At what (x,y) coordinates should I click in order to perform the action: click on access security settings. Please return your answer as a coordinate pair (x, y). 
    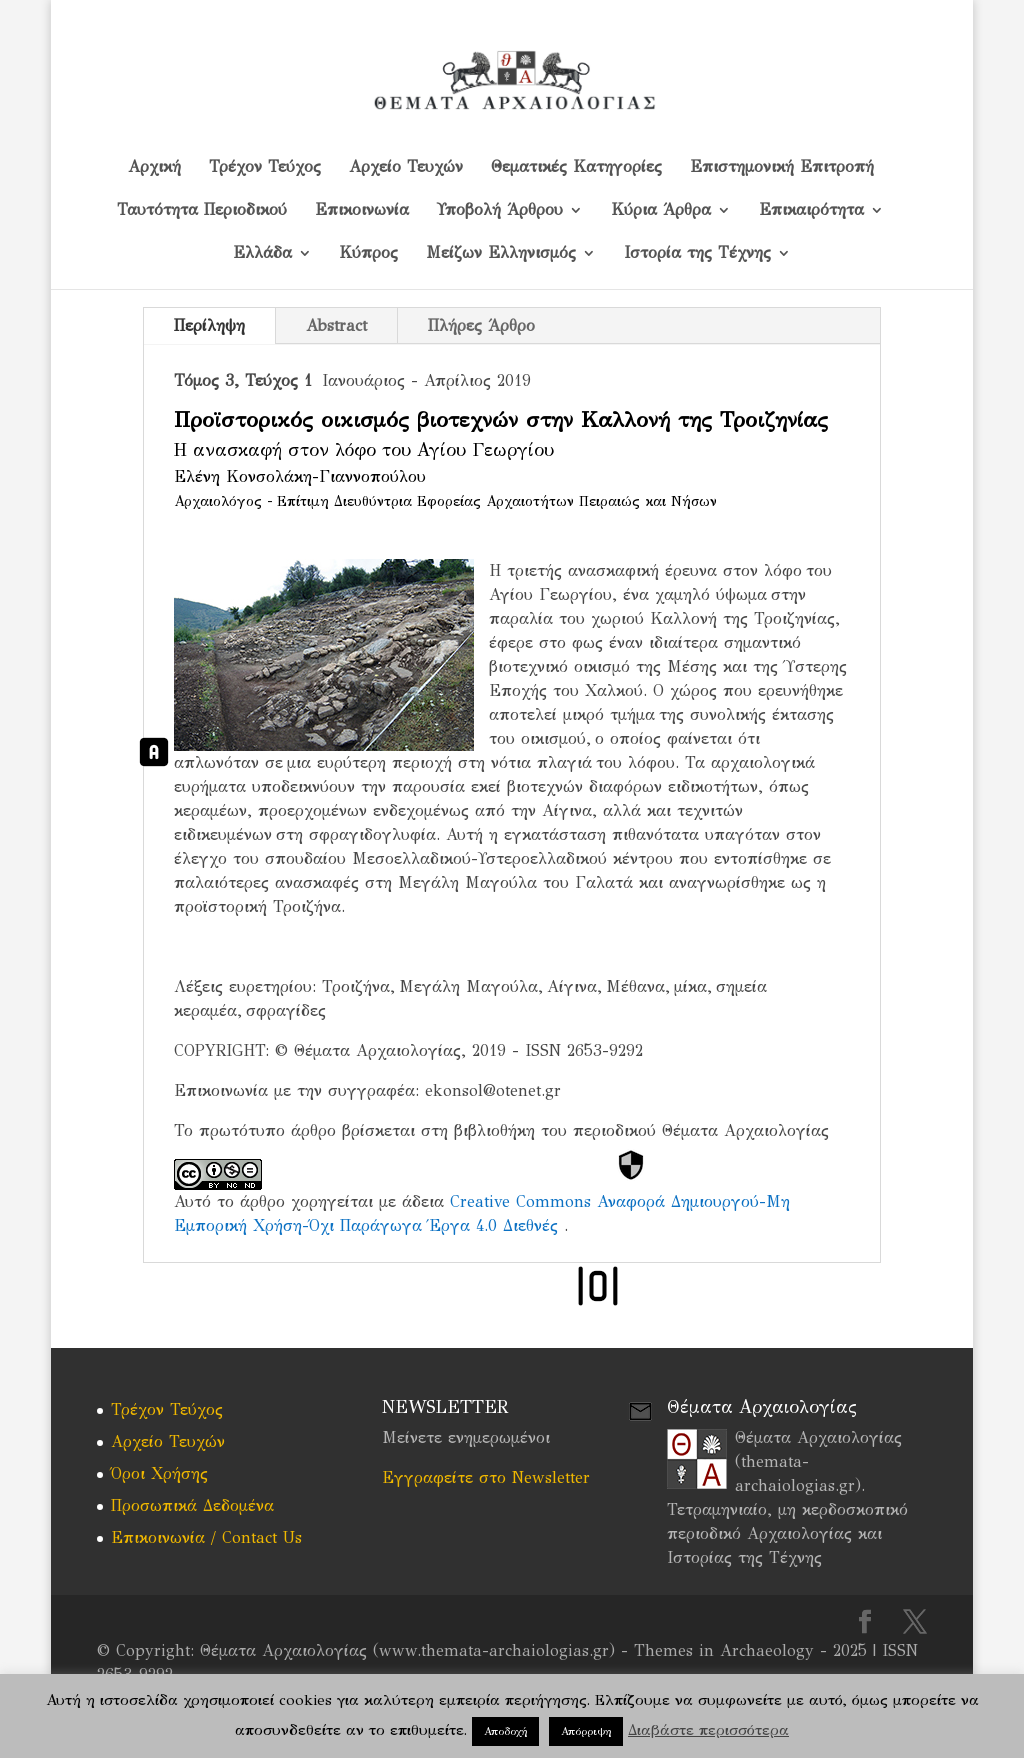
    Looking at the image, I should click on (631, 1165).